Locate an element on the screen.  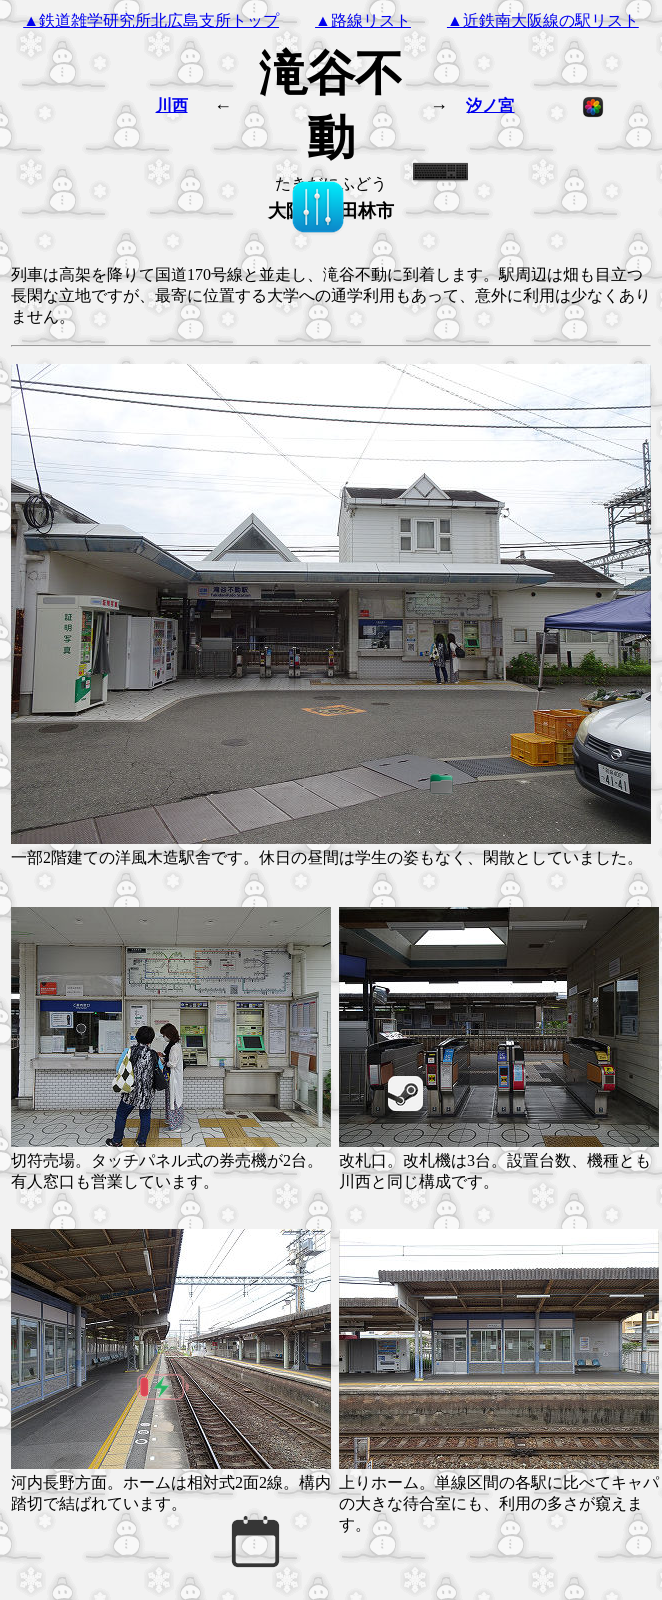
open folder containing files is located at coordinates (441, 783).